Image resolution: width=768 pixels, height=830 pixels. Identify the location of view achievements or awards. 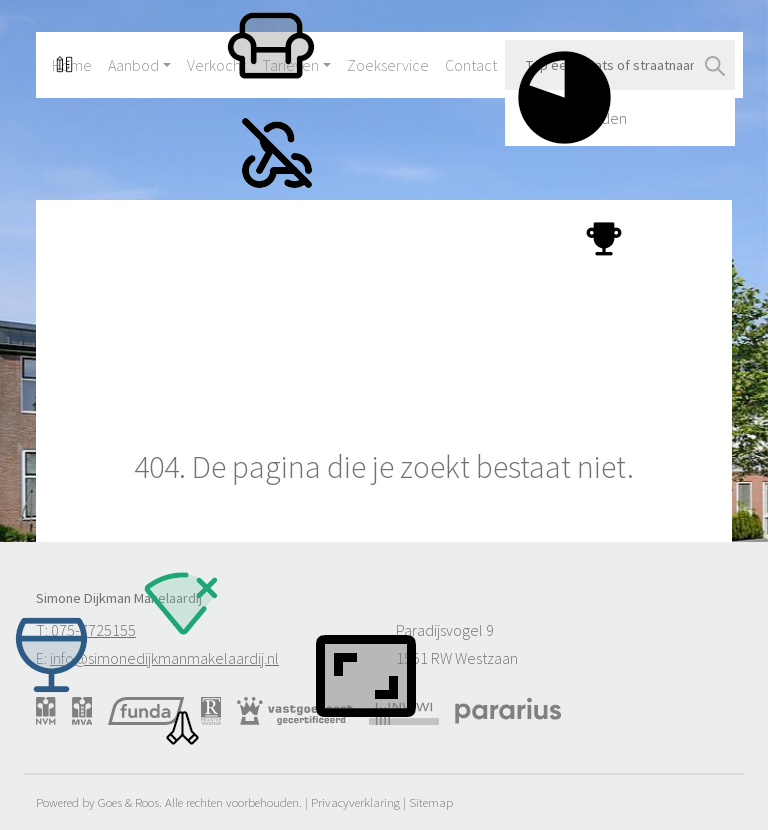
(604, 238).